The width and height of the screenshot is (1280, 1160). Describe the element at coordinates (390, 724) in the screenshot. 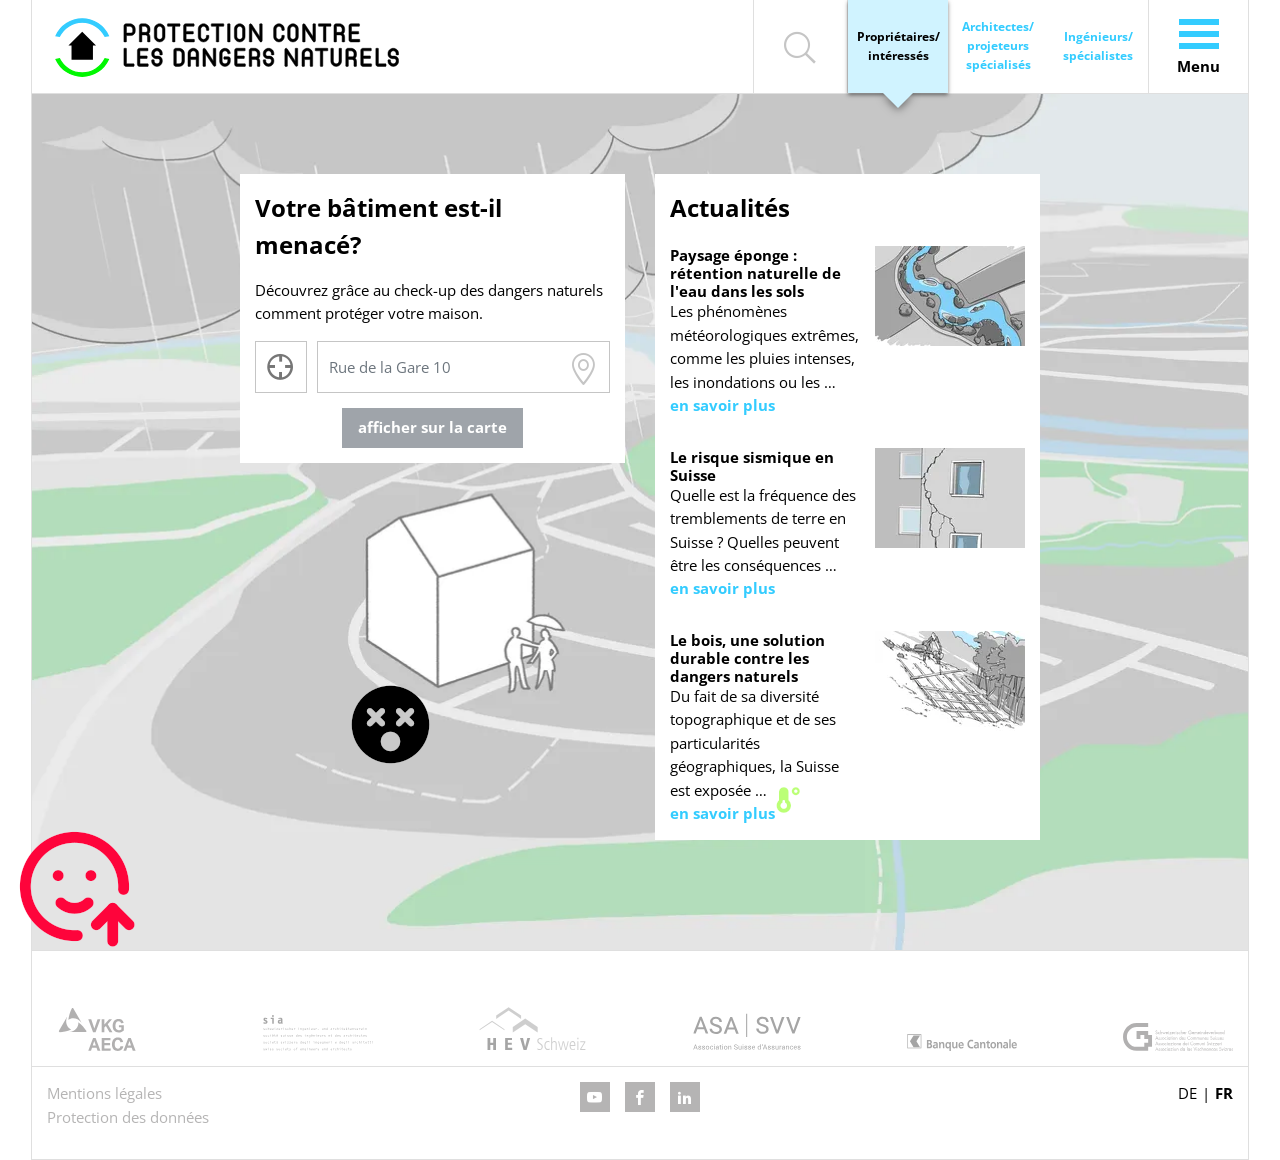

I see `indicates an error or system crash` at that location.